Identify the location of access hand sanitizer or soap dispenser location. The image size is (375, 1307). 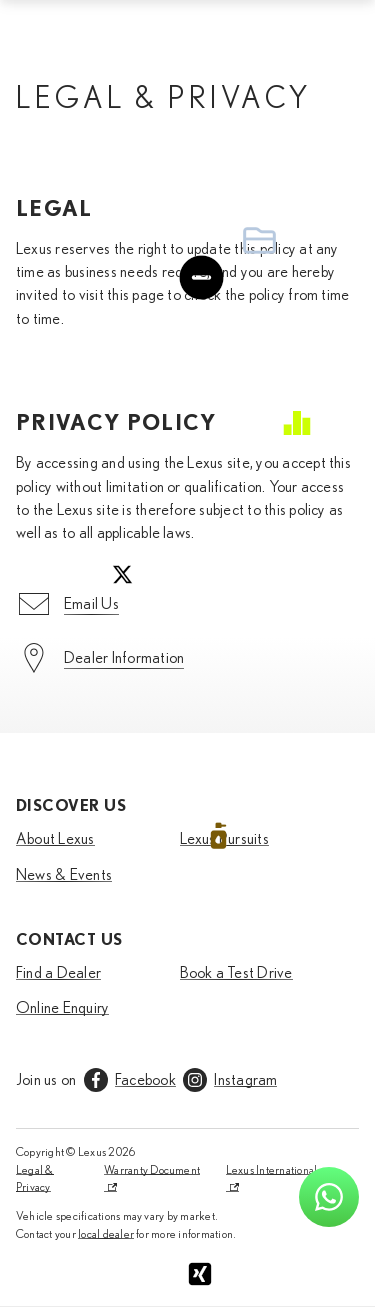
(218, 836).